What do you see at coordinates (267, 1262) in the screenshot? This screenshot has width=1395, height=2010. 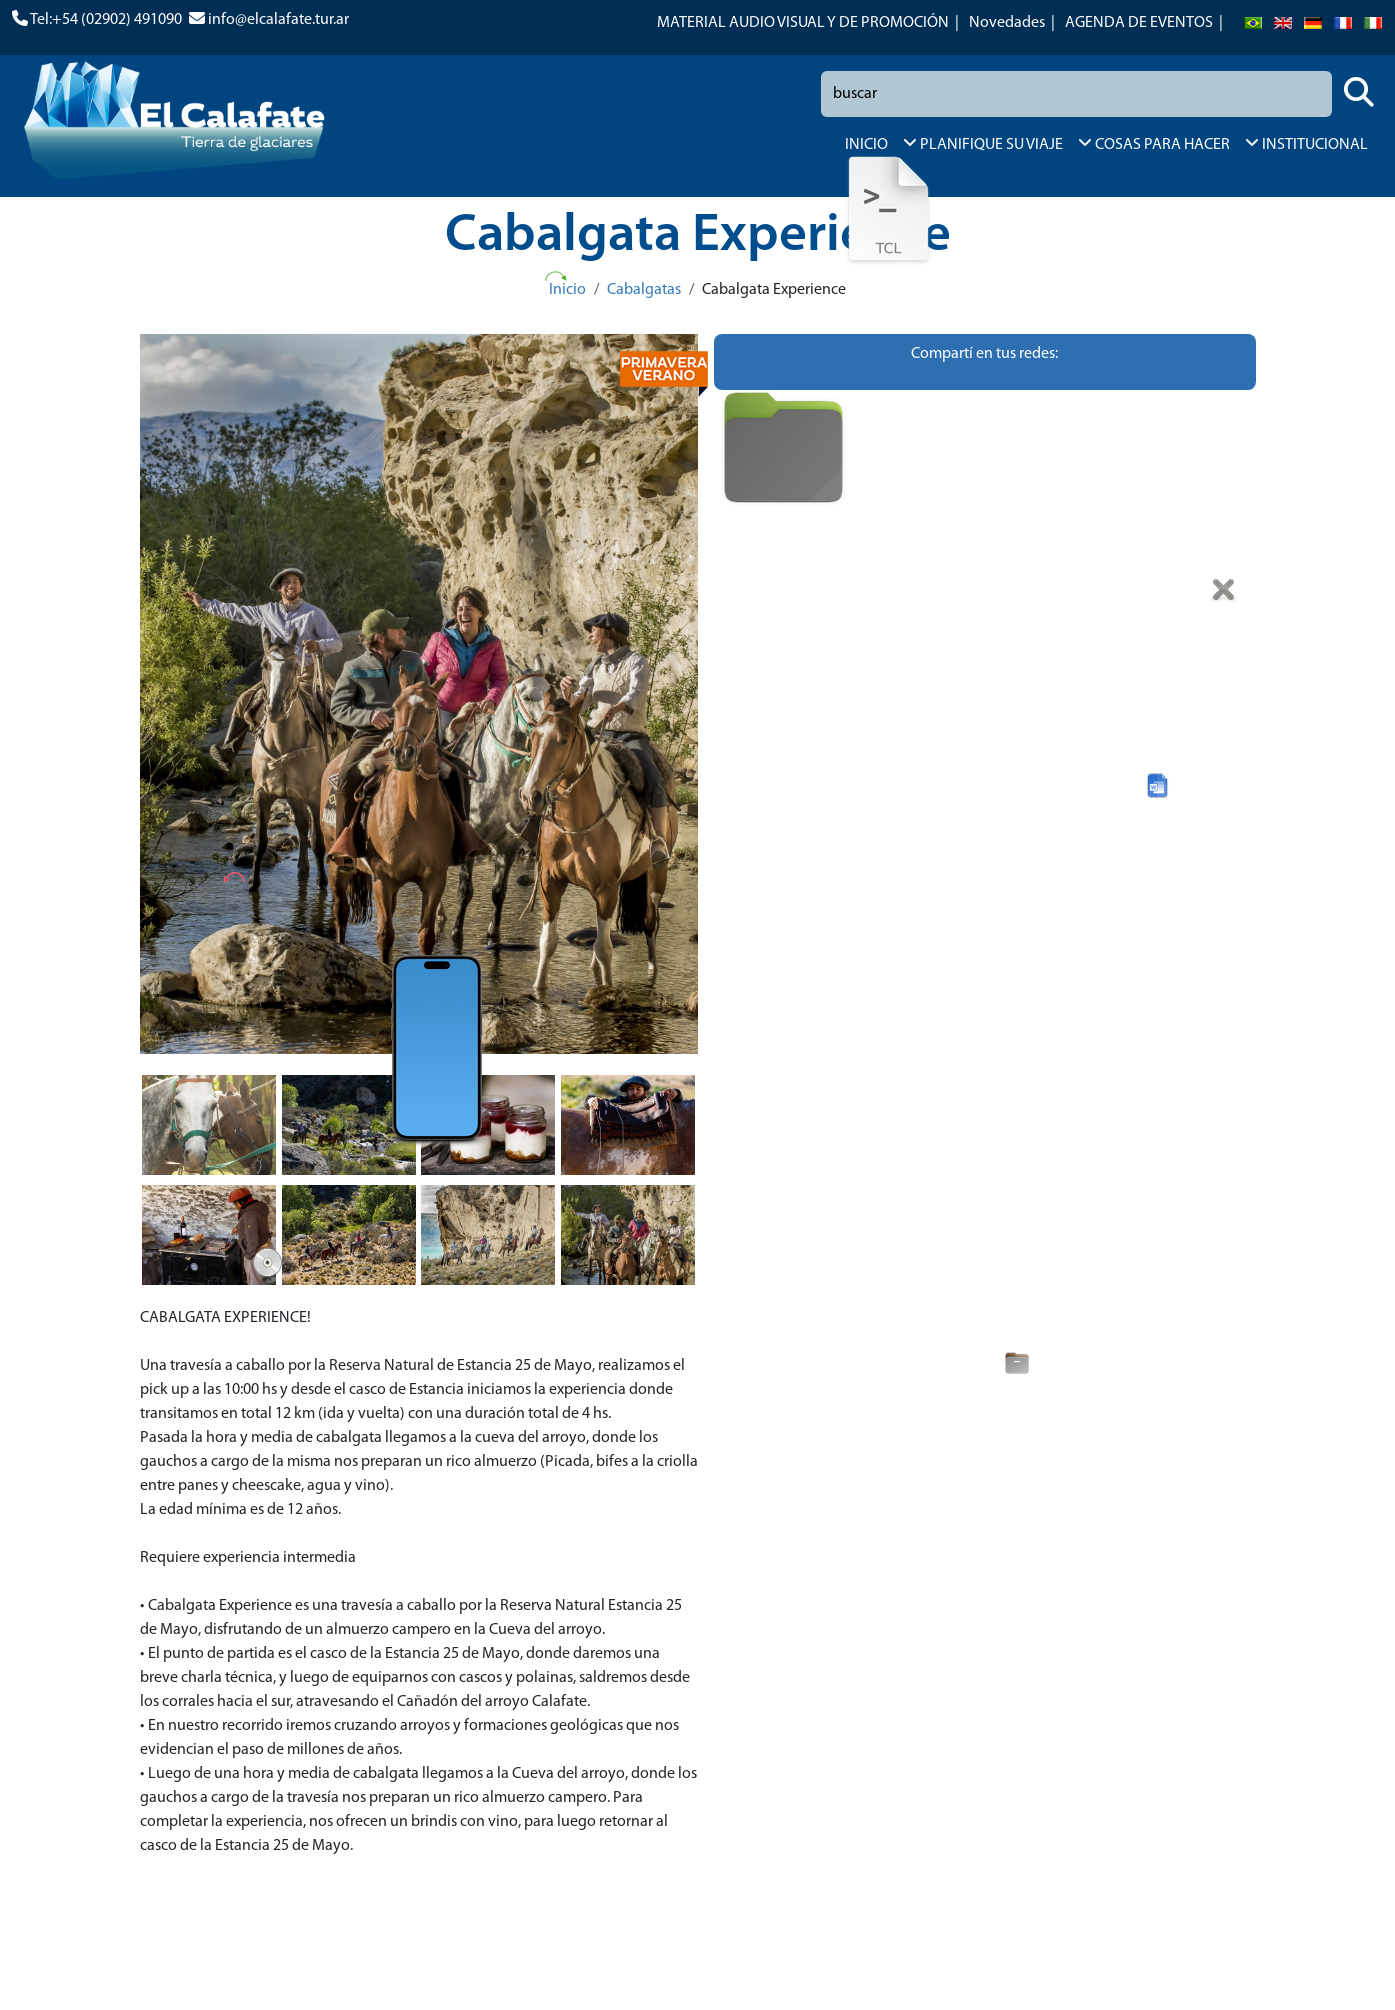 I see `access DVD drive or optical disc` at bounding box center [267, 1262].